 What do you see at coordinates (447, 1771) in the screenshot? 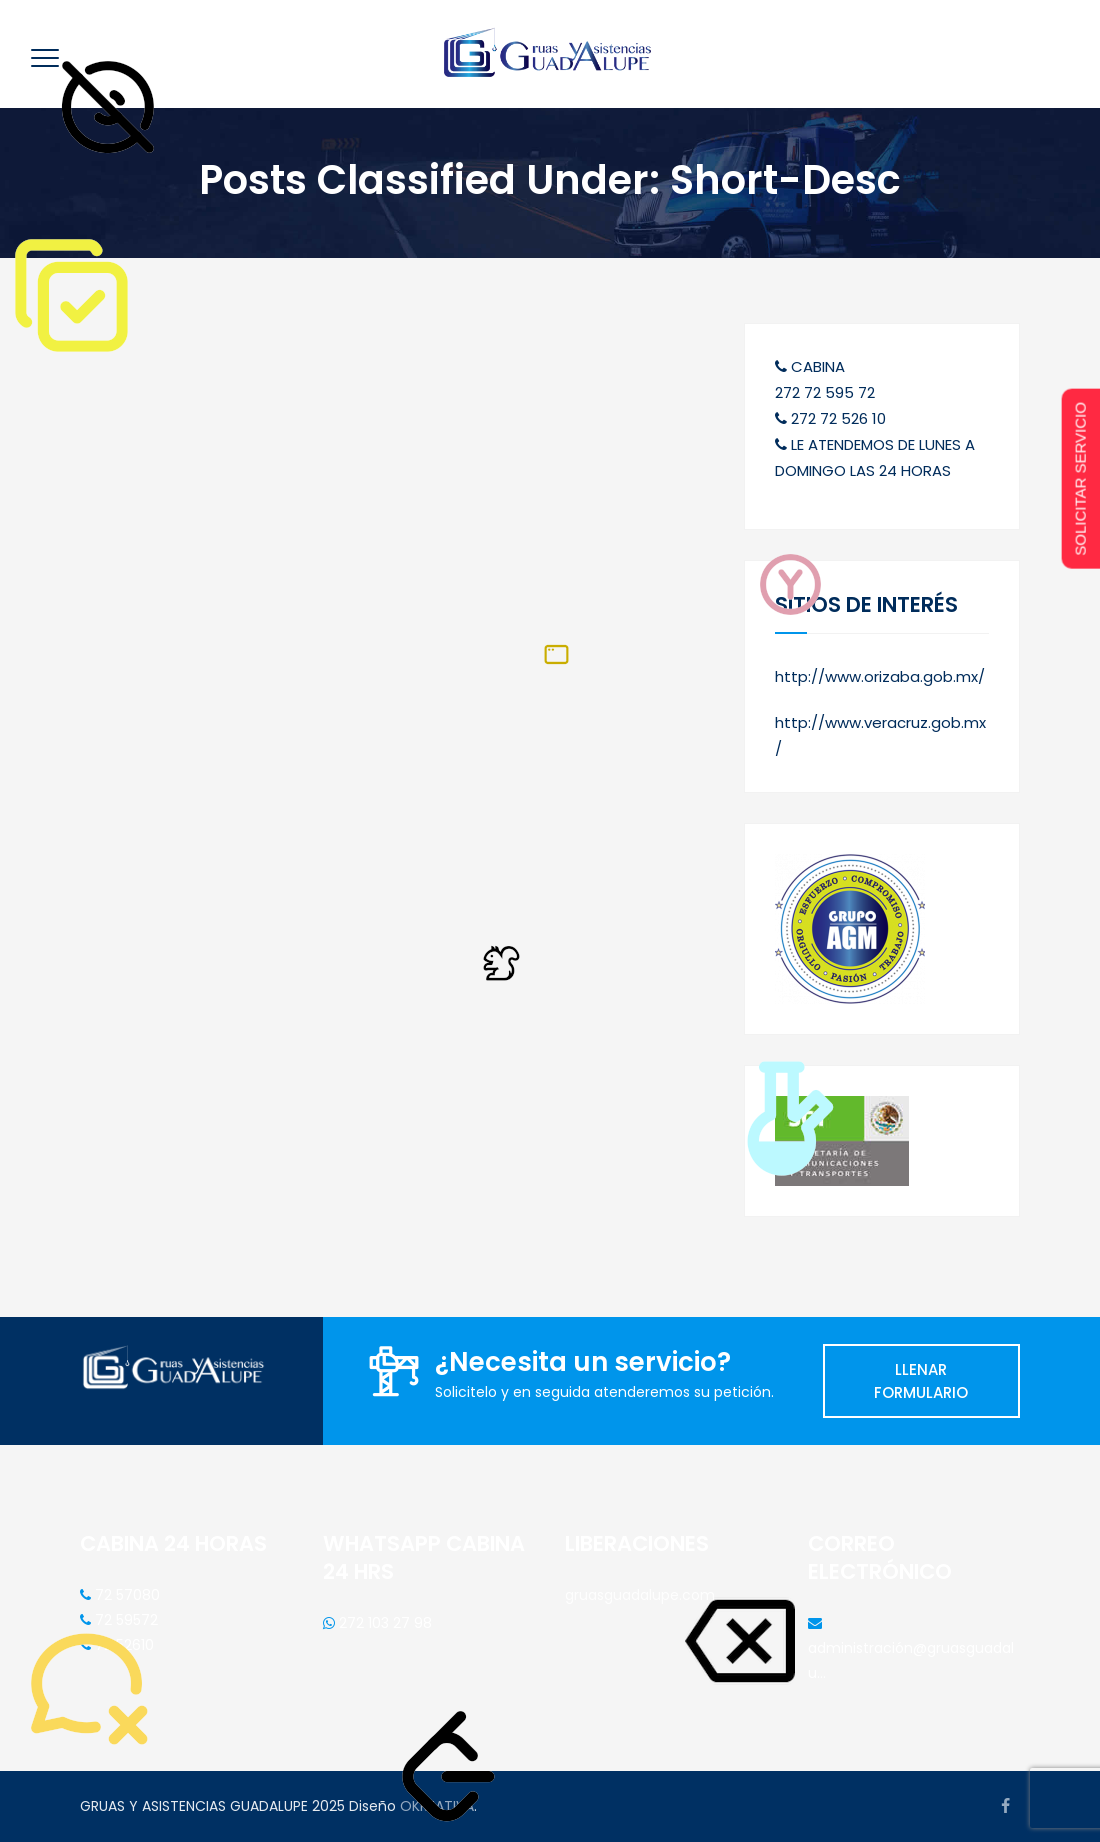
I see `visit leetcode coding practice platform` at bounding box center [447, 1771].